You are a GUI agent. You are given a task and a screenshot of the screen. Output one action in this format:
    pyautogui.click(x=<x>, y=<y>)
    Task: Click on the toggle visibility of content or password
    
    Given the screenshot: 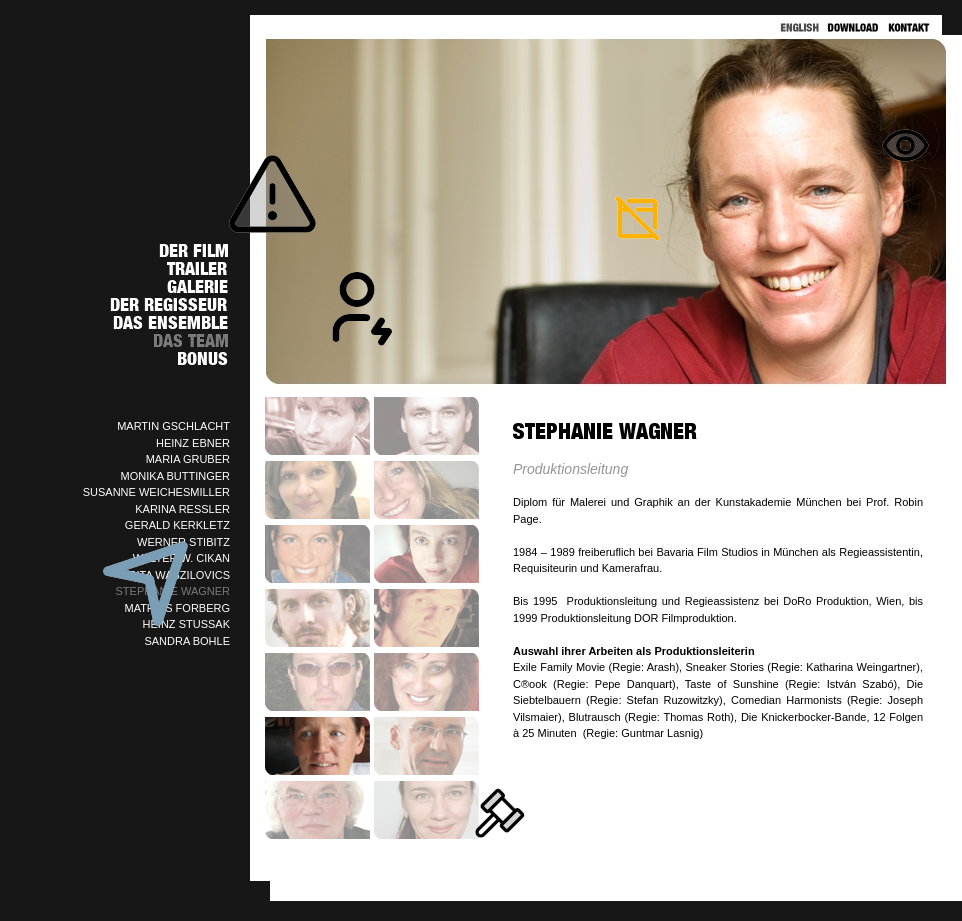 What is the action you would take?
    pyautogui.click(x=905, y=146)
    